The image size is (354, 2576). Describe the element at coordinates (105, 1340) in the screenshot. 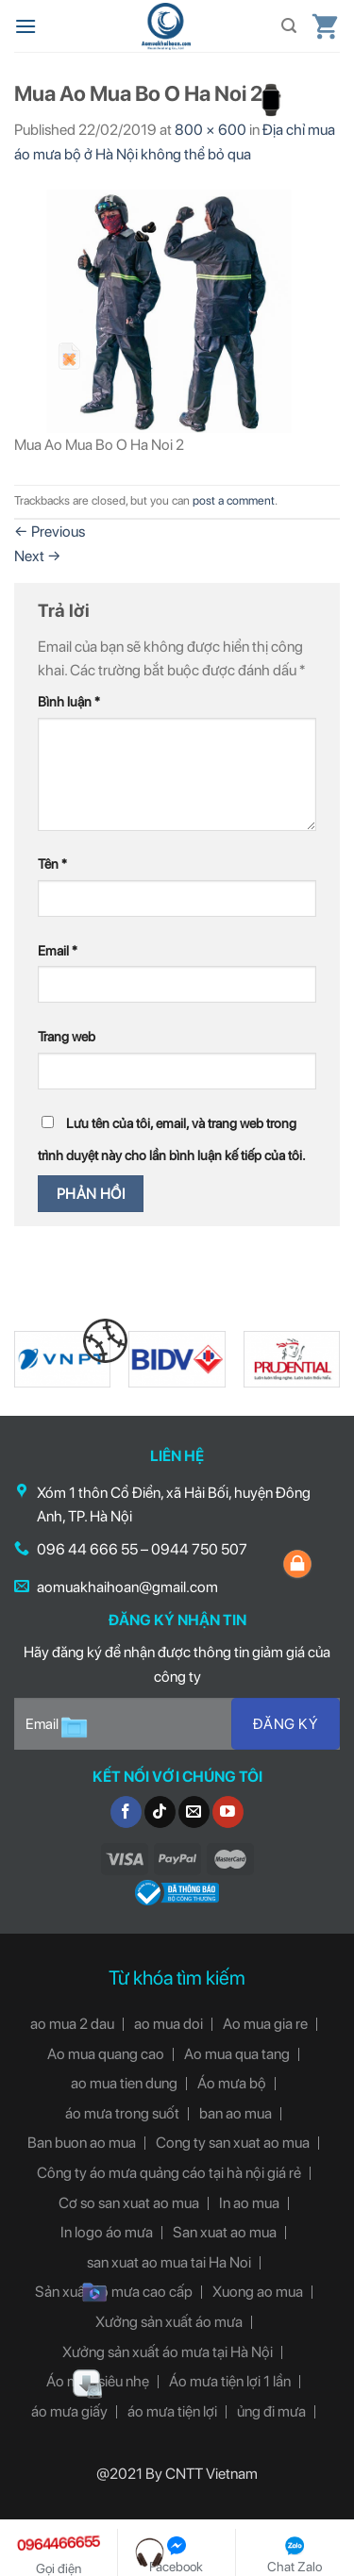

I see `access sports and activity emoji` at that location.